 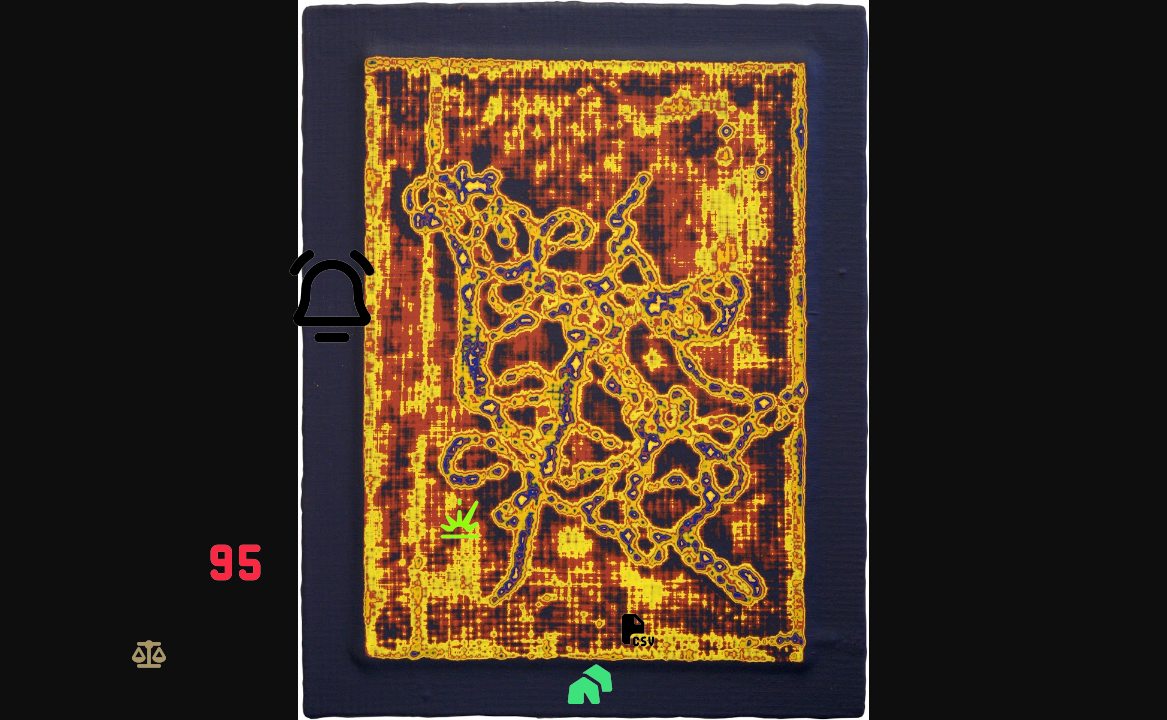 I want to click on indicates item number 95 in a list or sequence, so click(x=235, y=562).